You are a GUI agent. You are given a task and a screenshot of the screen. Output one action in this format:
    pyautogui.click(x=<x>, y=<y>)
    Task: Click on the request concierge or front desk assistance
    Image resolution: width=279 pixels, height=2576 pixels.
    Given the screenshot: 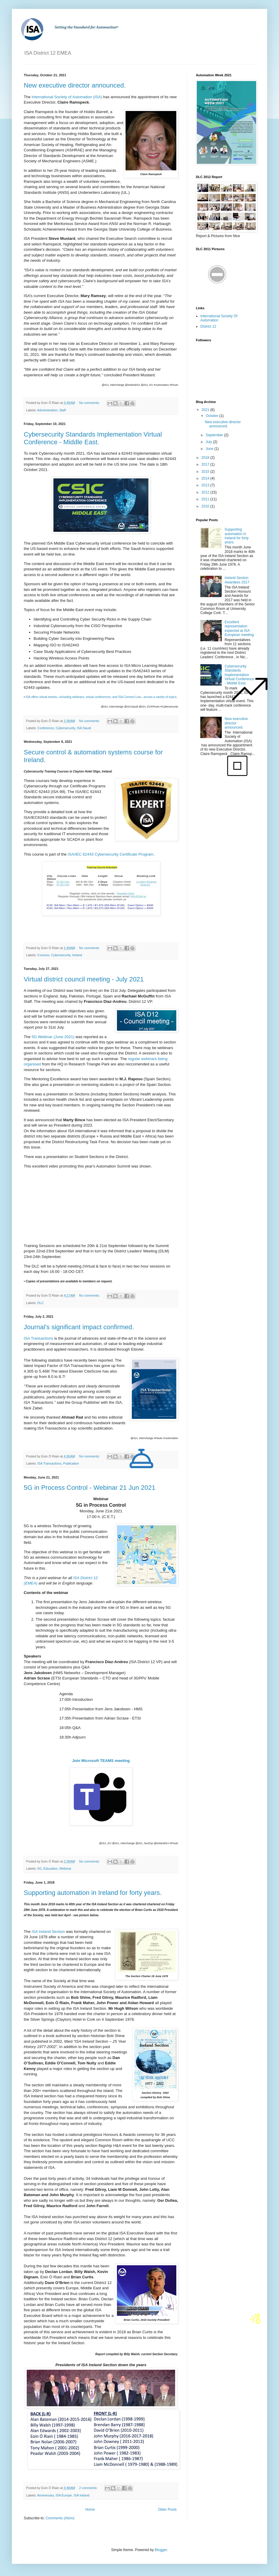 What is the action you would take?
    pyautogui.click(x=141, y=1458)
    